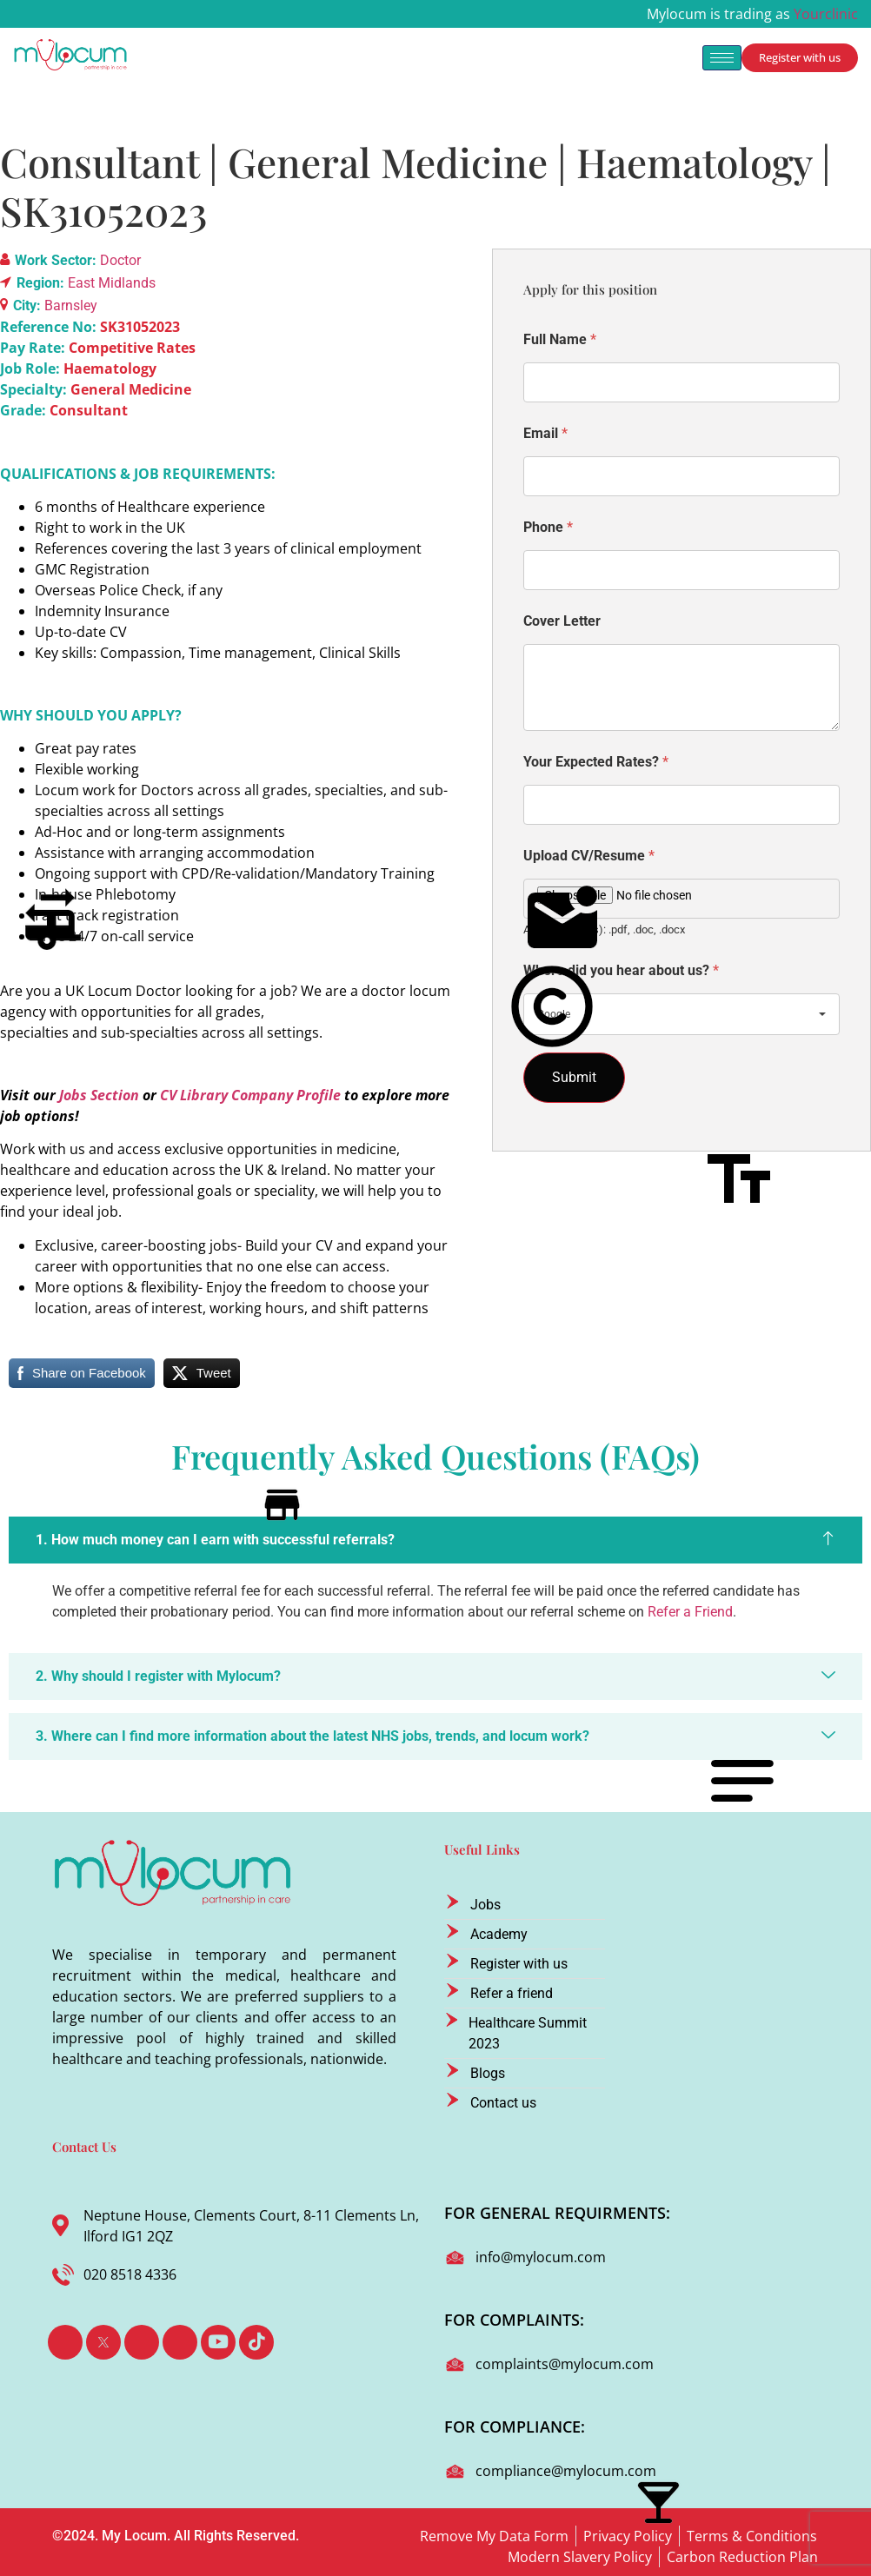 The image size is (871, 2576). I want to click on indicates copyrighted content, so click(552, 1006).